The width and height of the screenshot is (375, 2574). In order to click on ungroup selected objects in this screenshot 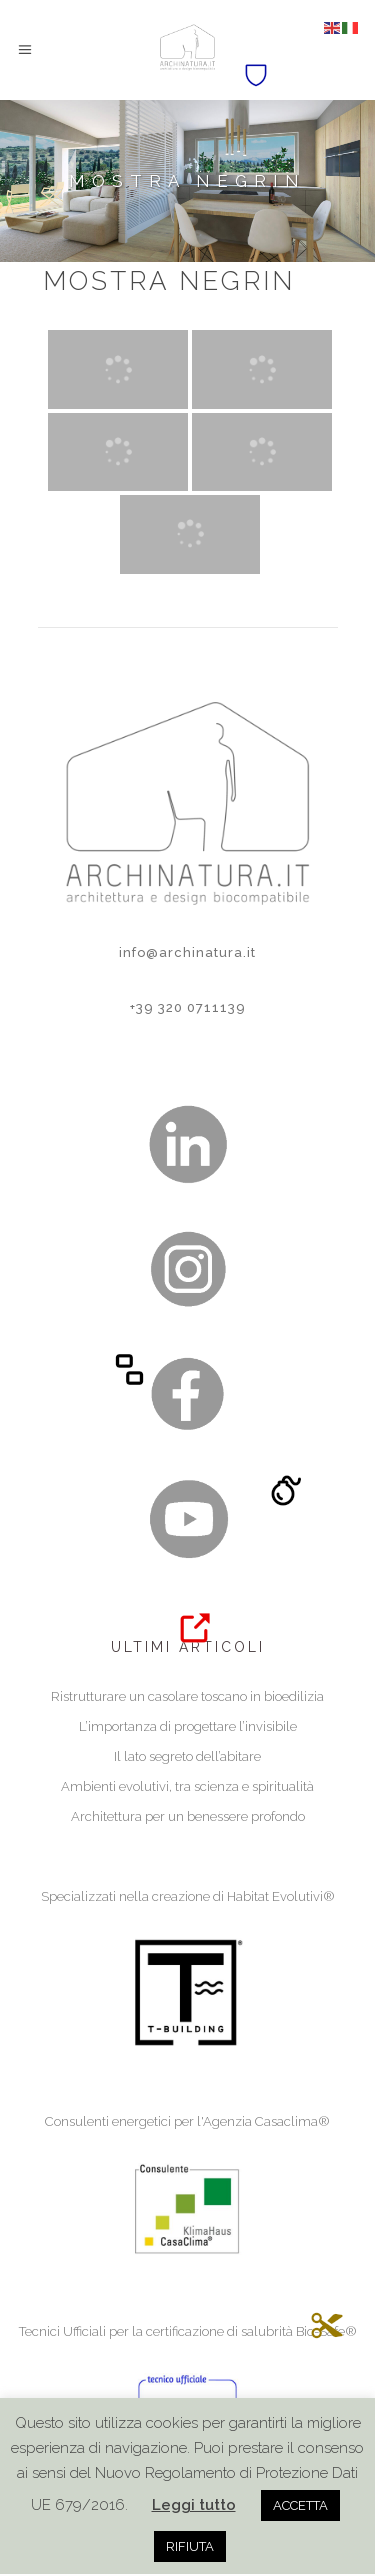, I will do `click(129, 1369)`.